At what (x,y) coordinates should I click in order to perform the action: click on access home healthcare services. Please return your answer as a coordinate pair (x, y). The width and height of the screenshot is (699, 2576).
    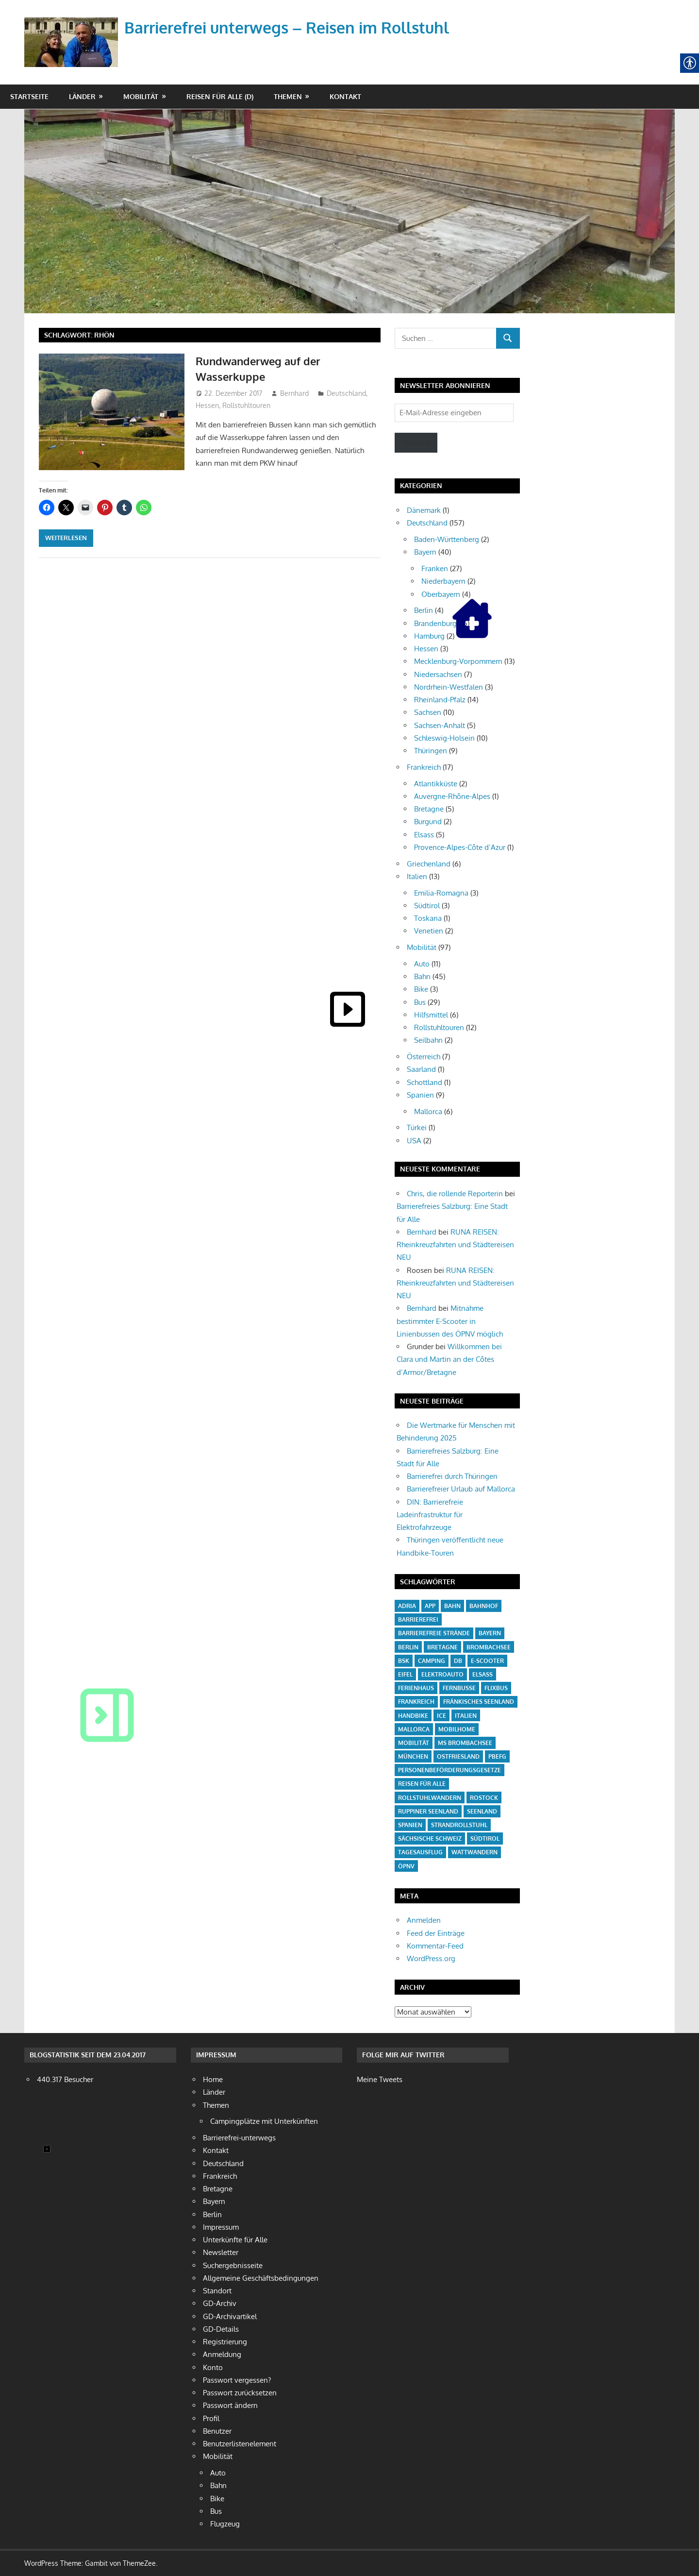
    Looking at the image, I should click on (472, 618).